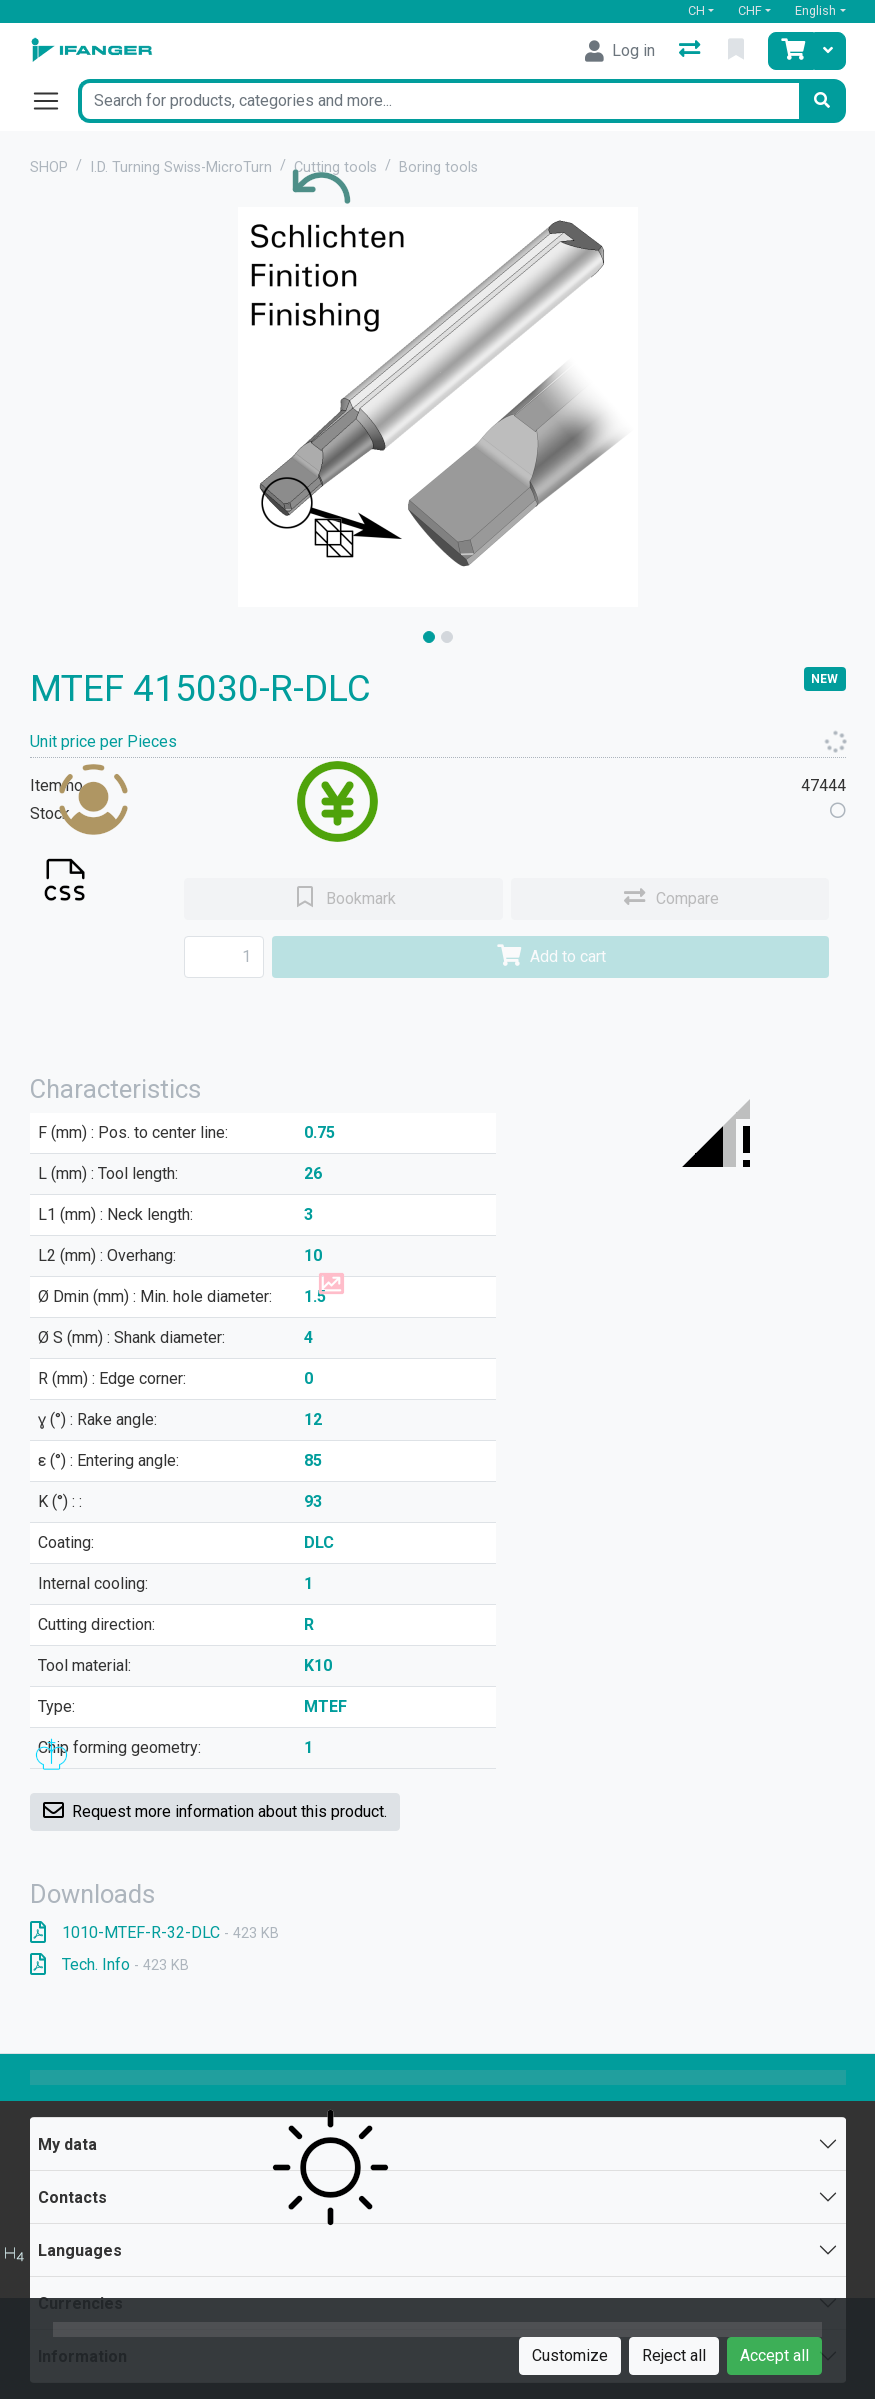 The width and height of the screenshot is (875, 2399). I want to click on incomplete or pending user profile, so click(93, 799).